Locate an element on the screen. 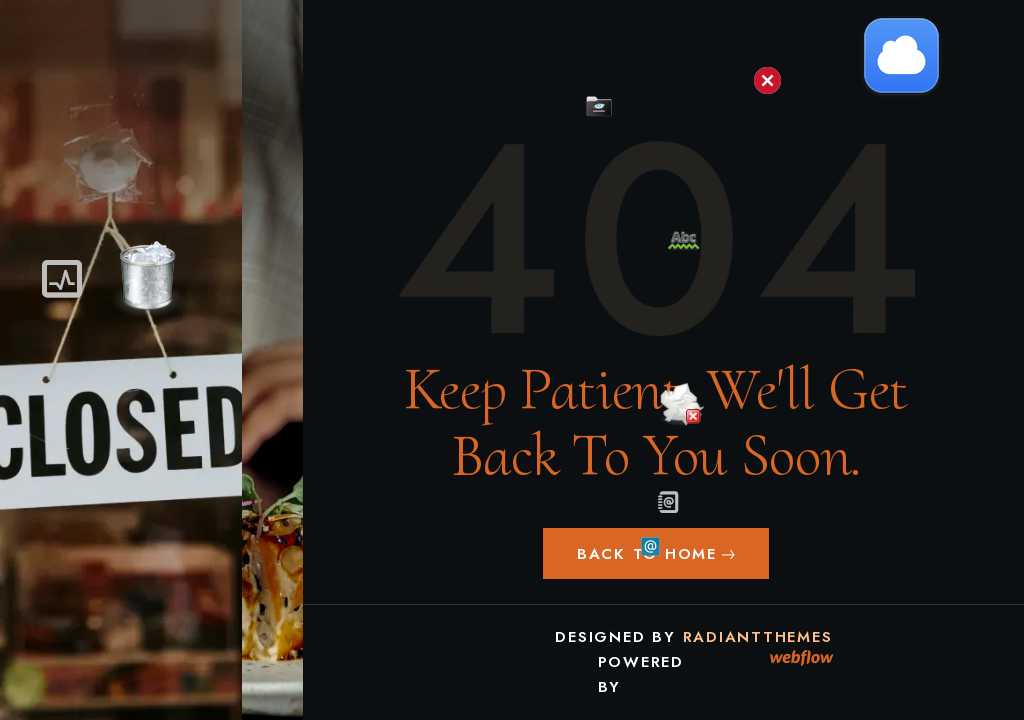 This screenshot has width=1024, height=720. mark email as not junk is located at coordinates (681, 404).